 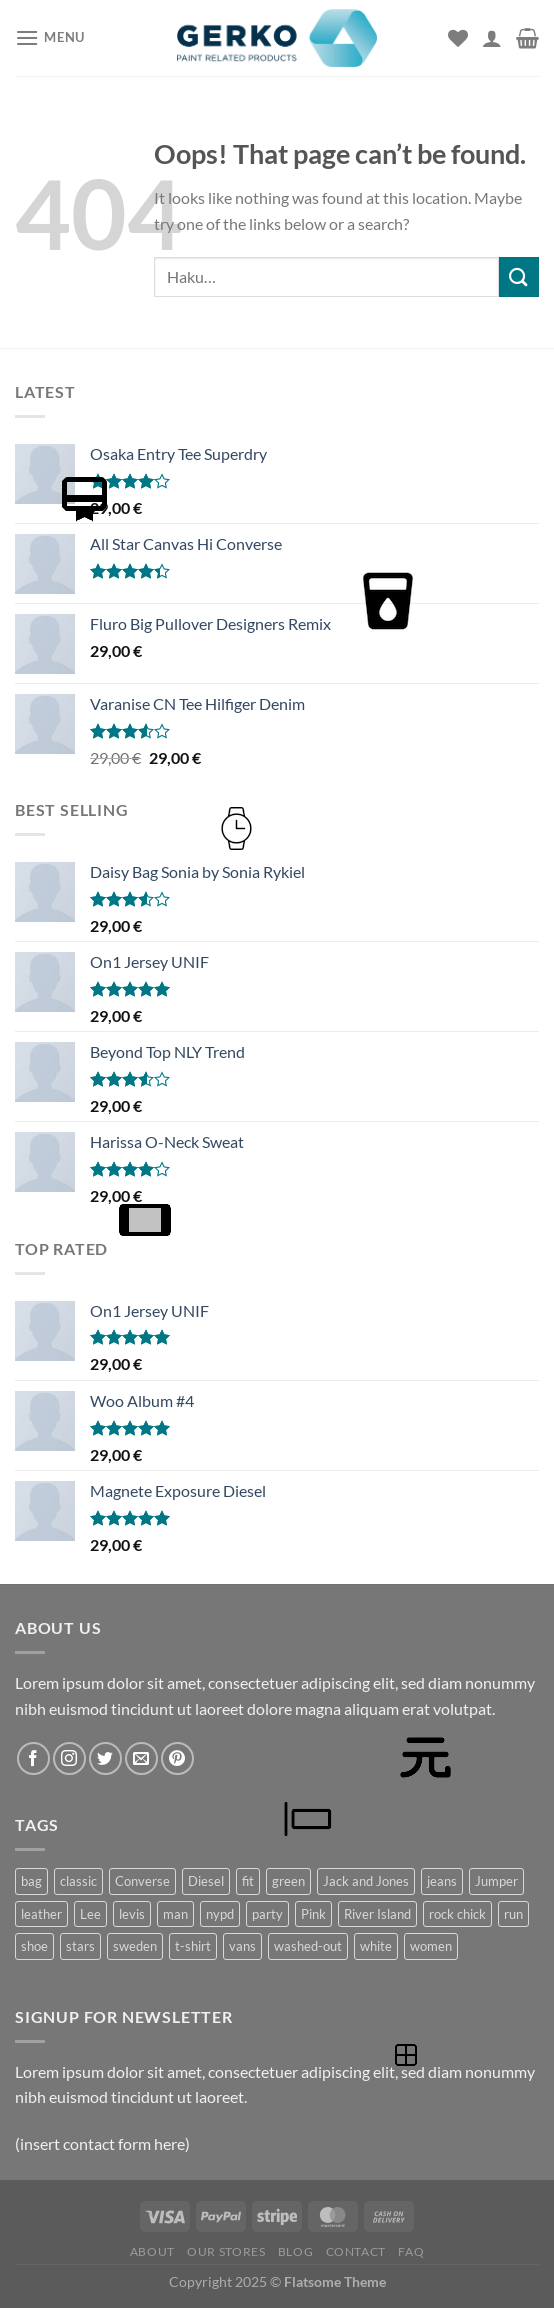 I want to click on indicates chinese yuan currency, so click(x=425, y=1758).